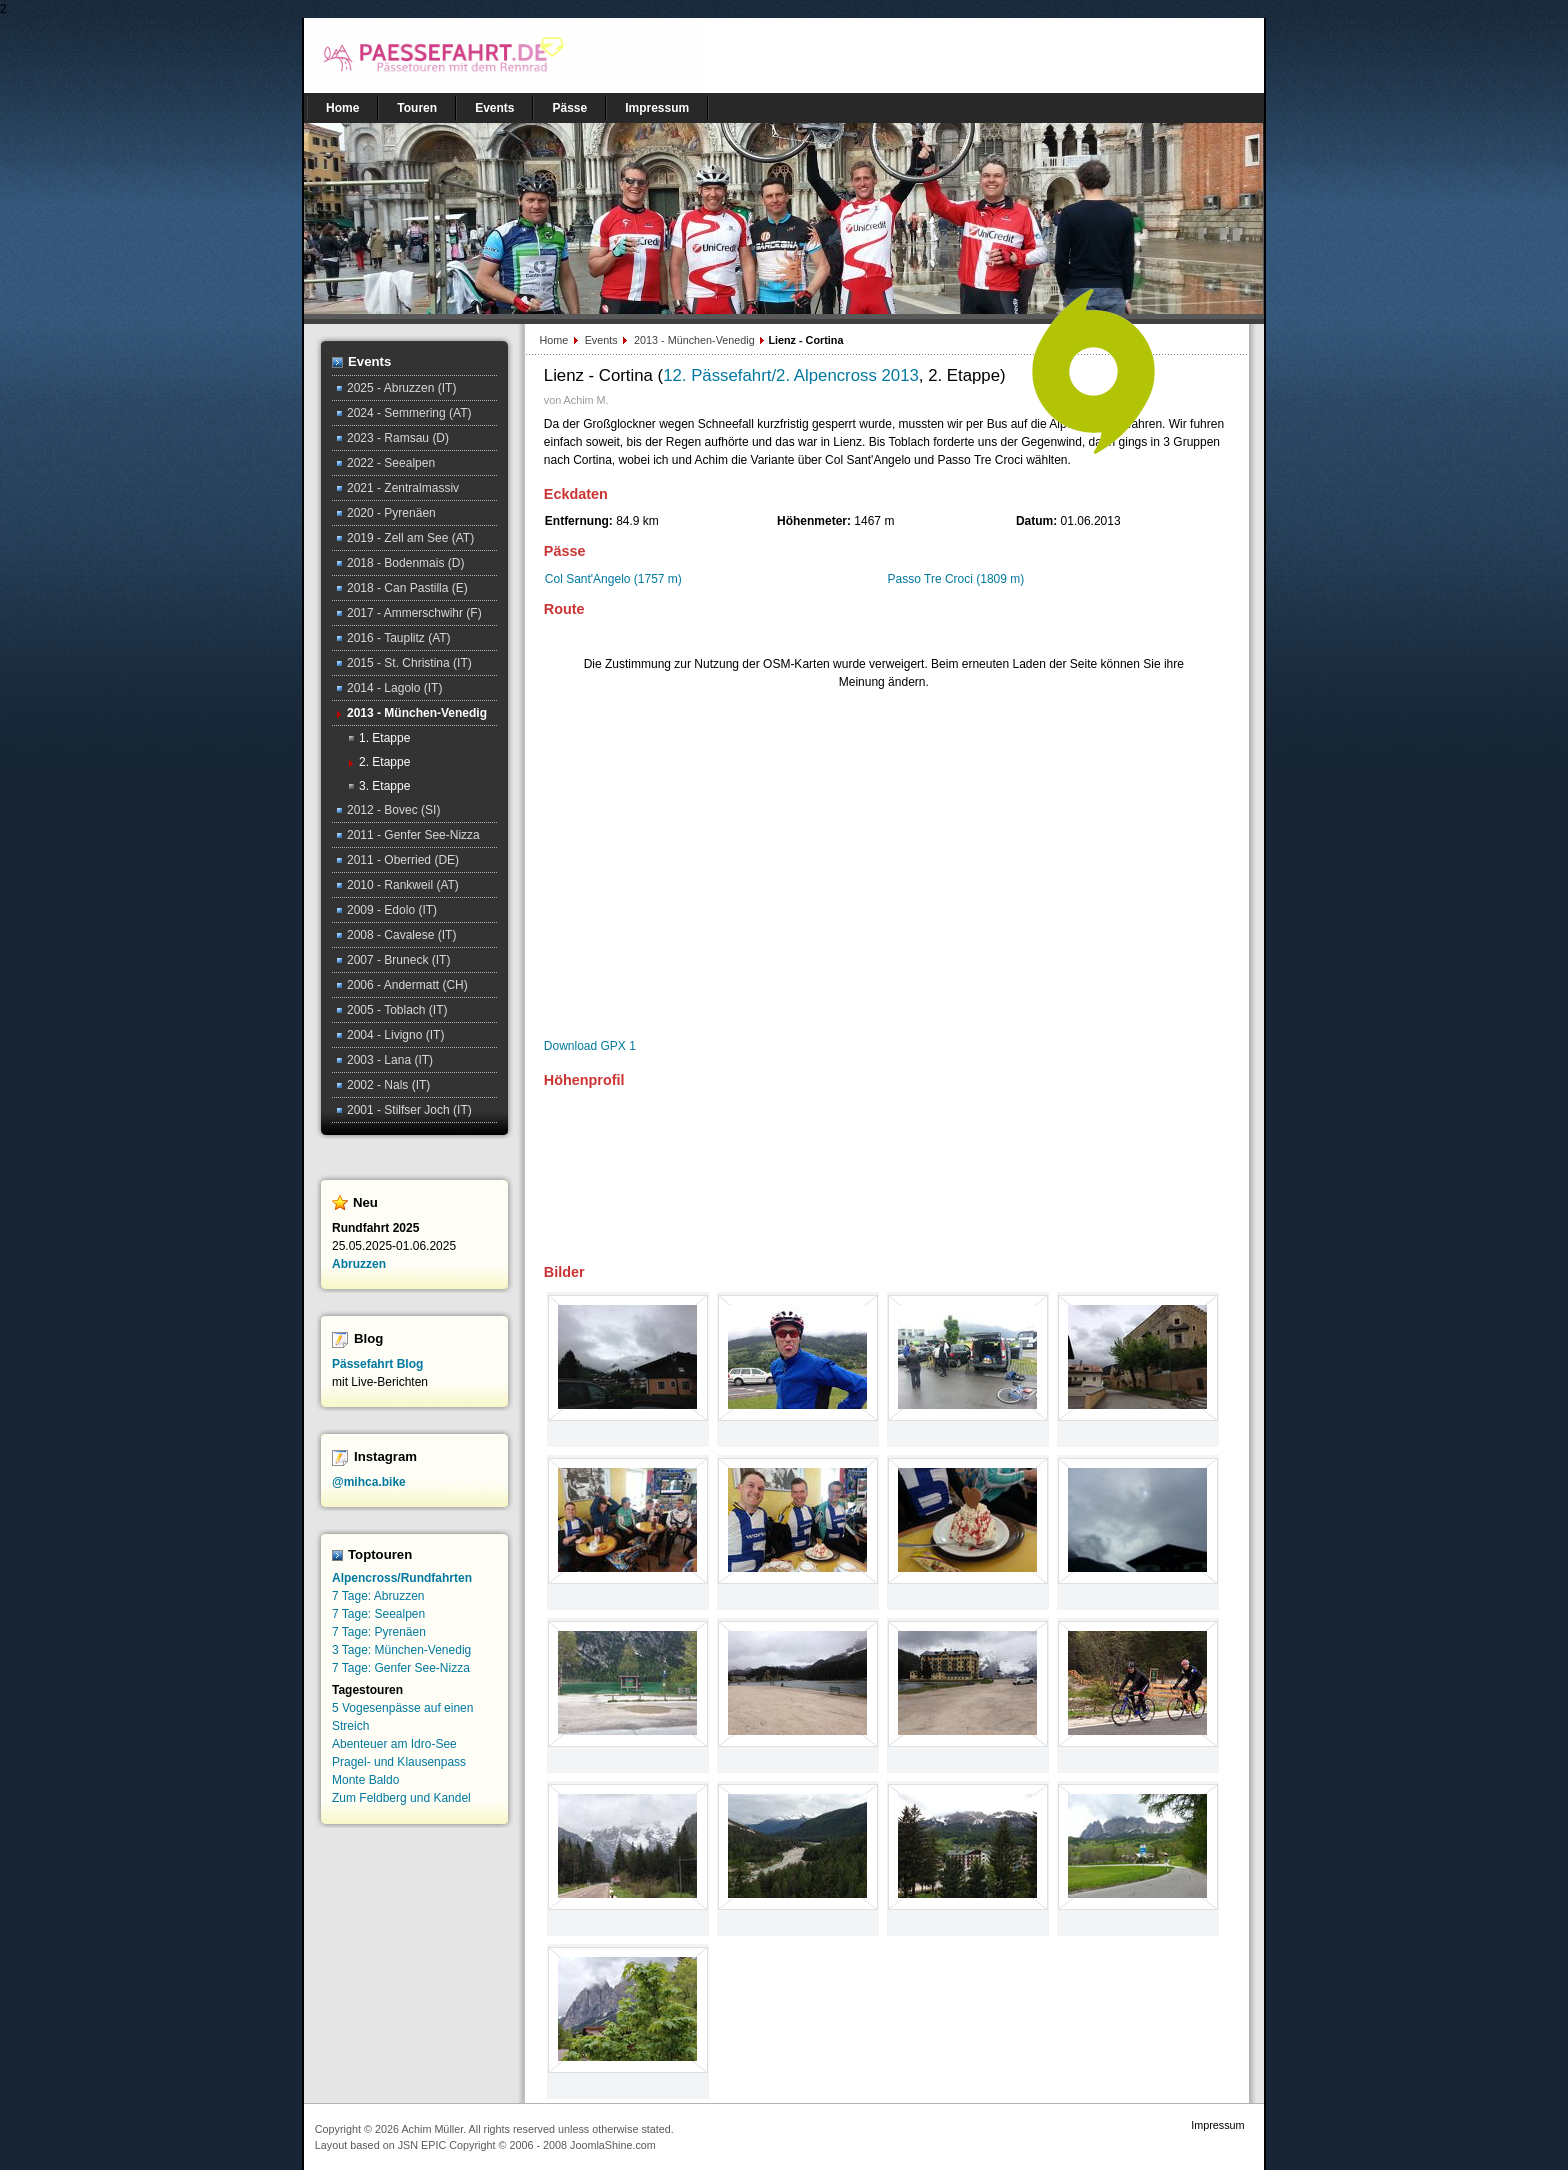 Image resolution: width=1568 pixels, height=2170 pixels. What do you see at coordinates (552, 47) in the screenshot?
I see `zod typescript validation library logo` at bounding box center [552, 47].